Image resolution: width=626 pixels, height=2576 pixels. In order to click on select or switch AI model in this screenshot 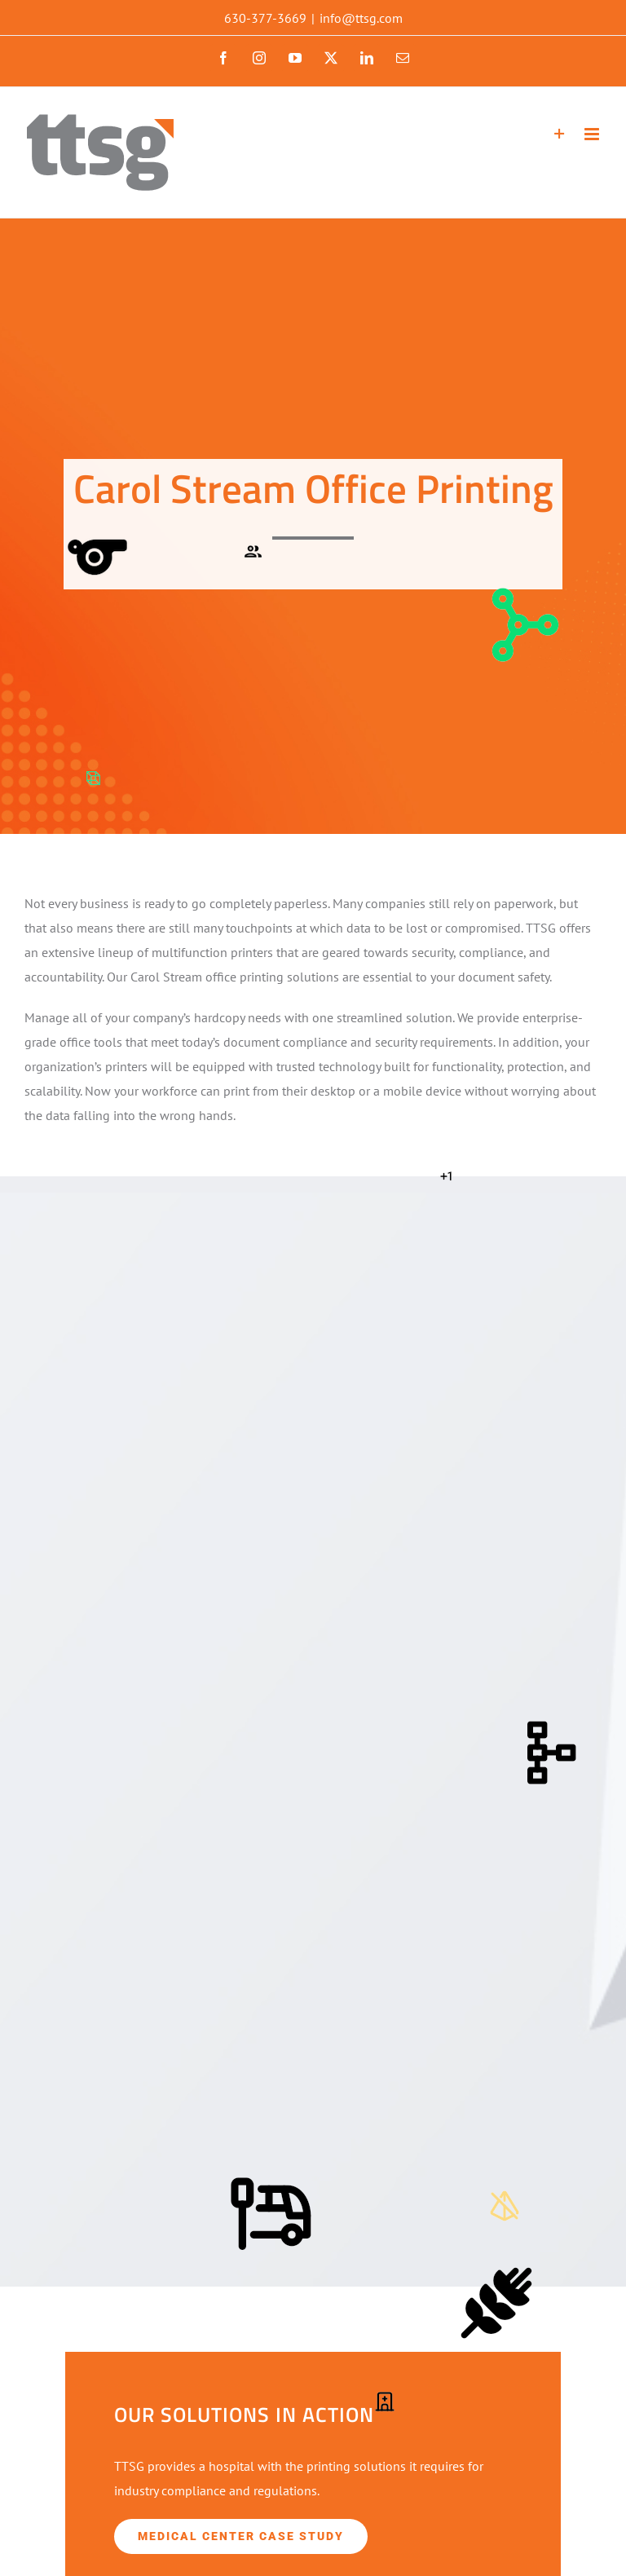, I will do `click(525, 624)`.